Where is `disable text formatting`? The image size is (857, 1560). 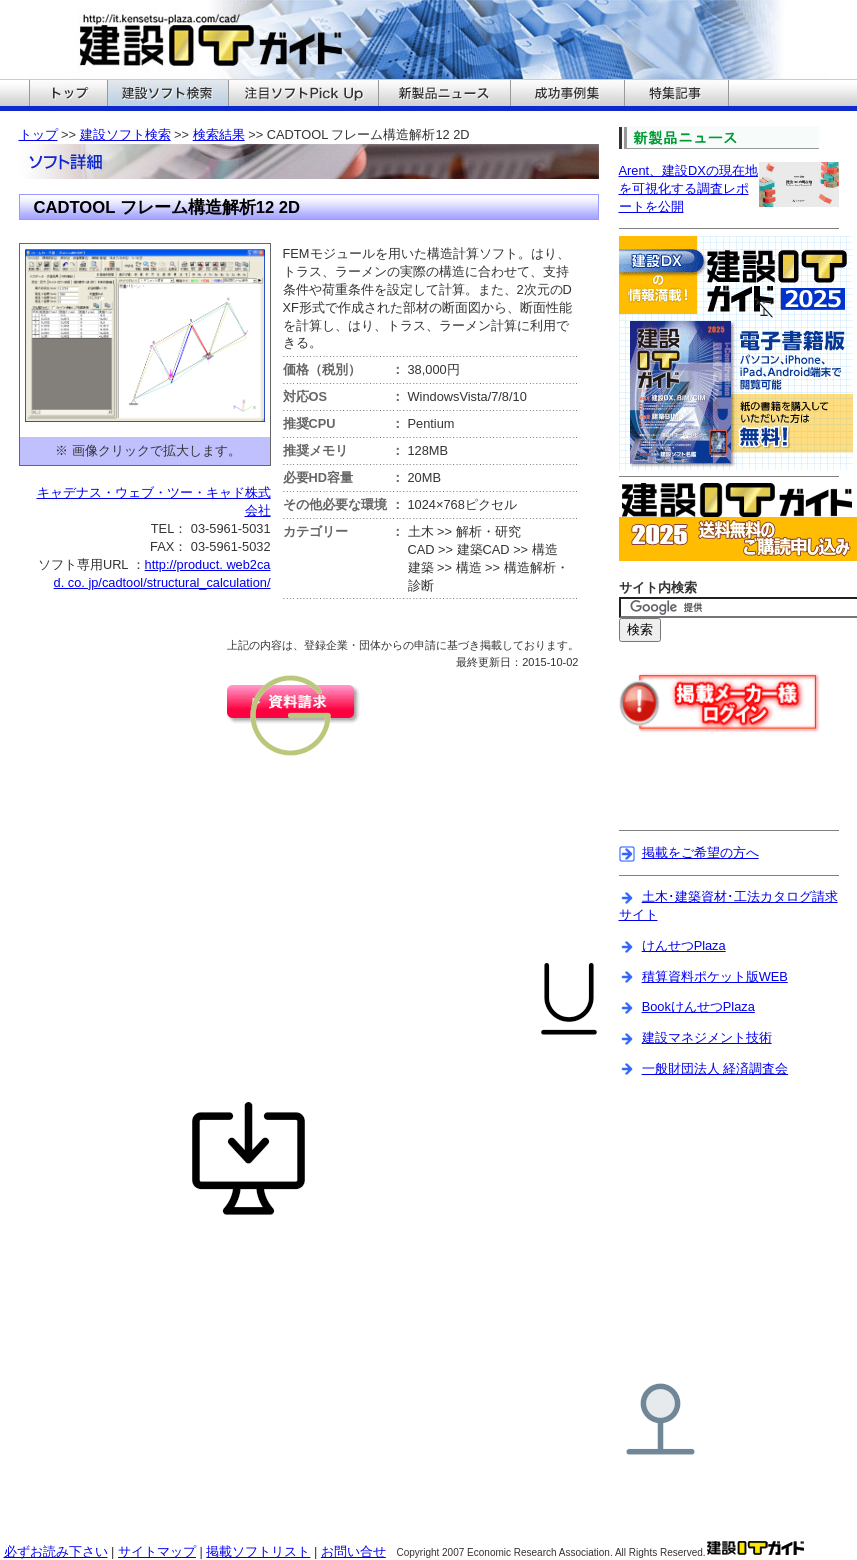 disable text formatting is located at coordinates (764, 308).